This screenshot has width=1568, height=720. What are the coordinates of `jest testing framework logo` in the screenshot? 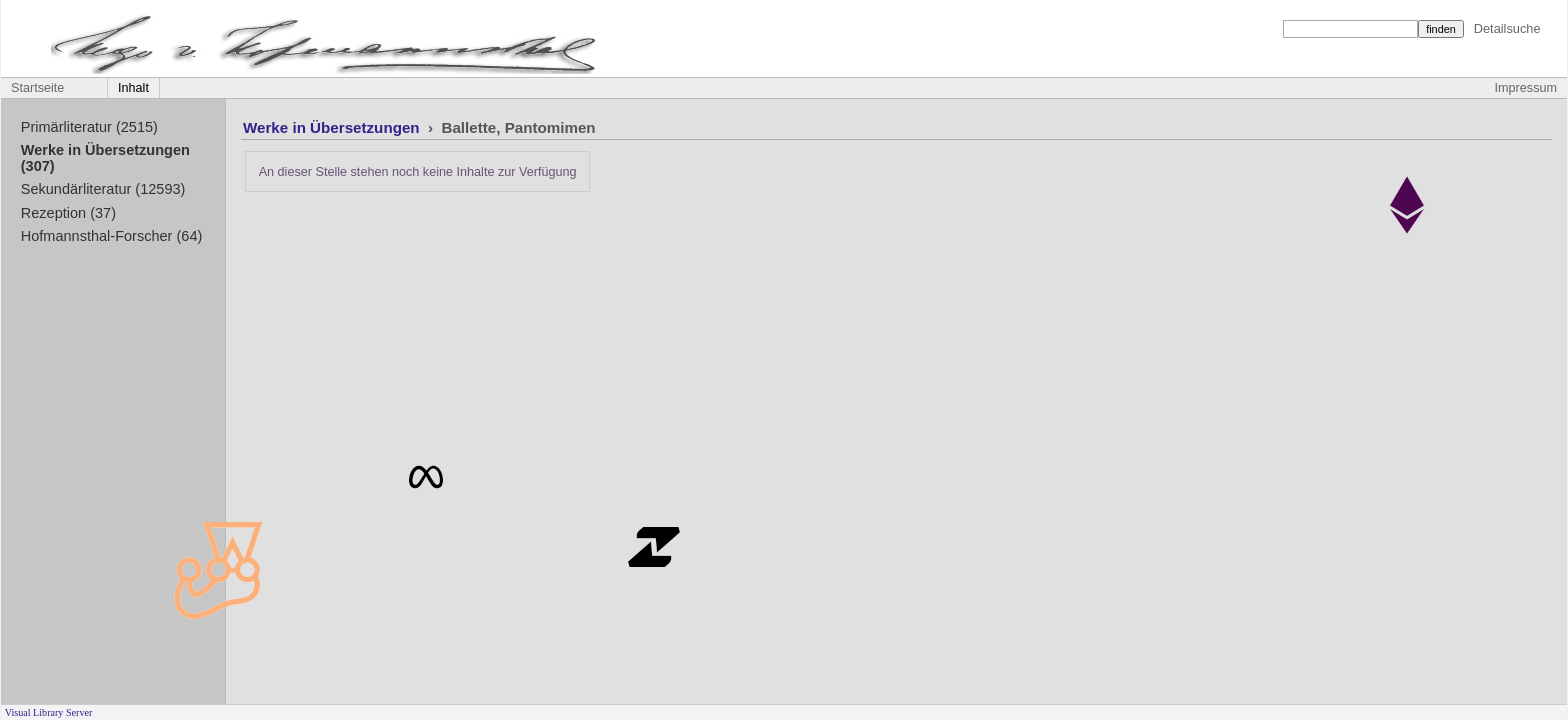 It's located at (218, 570).